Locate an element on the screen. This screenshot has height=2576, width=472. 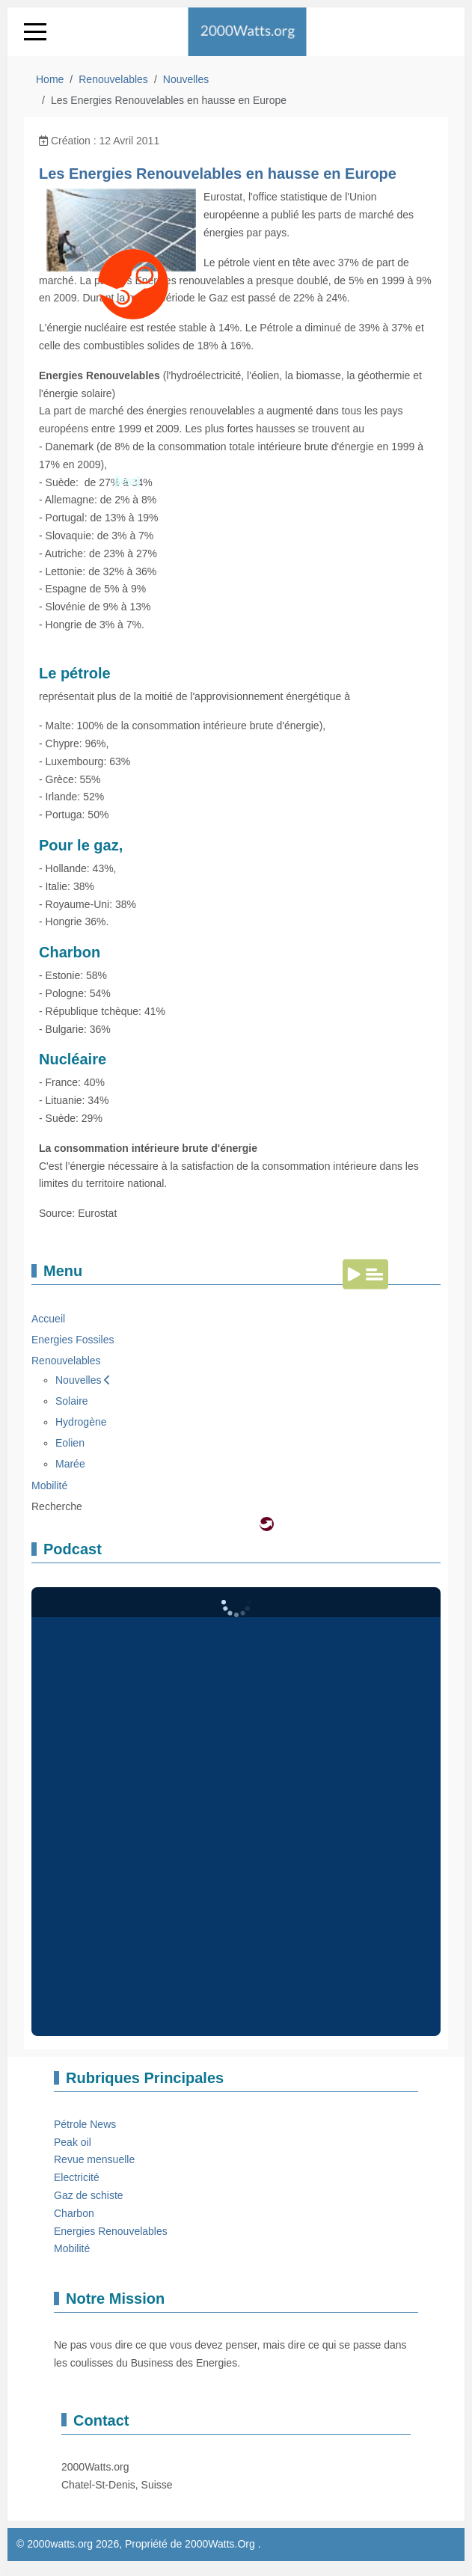
visit portableapps.com website is located at coordinates (266, 1524).